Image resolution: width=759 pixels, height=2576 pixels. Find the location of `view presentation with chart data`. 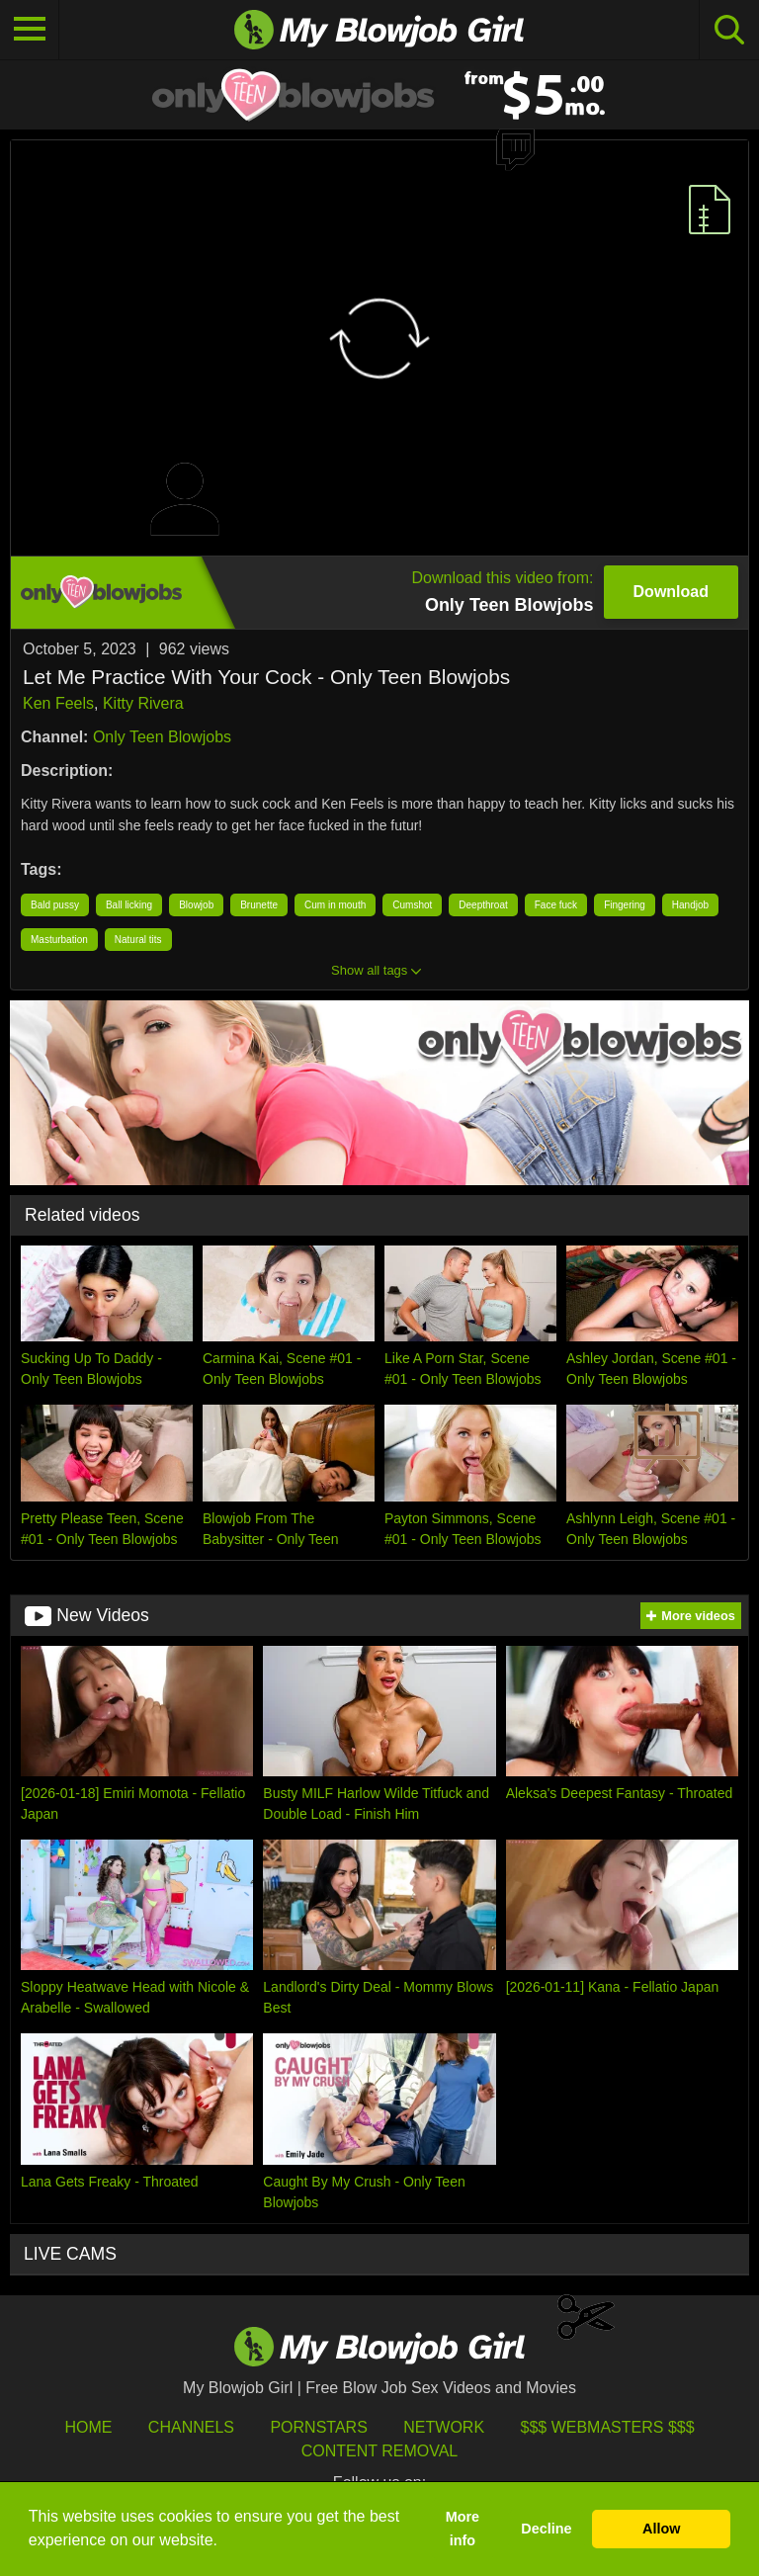

view presentation with chart data is located at coordinates (667, 1439).